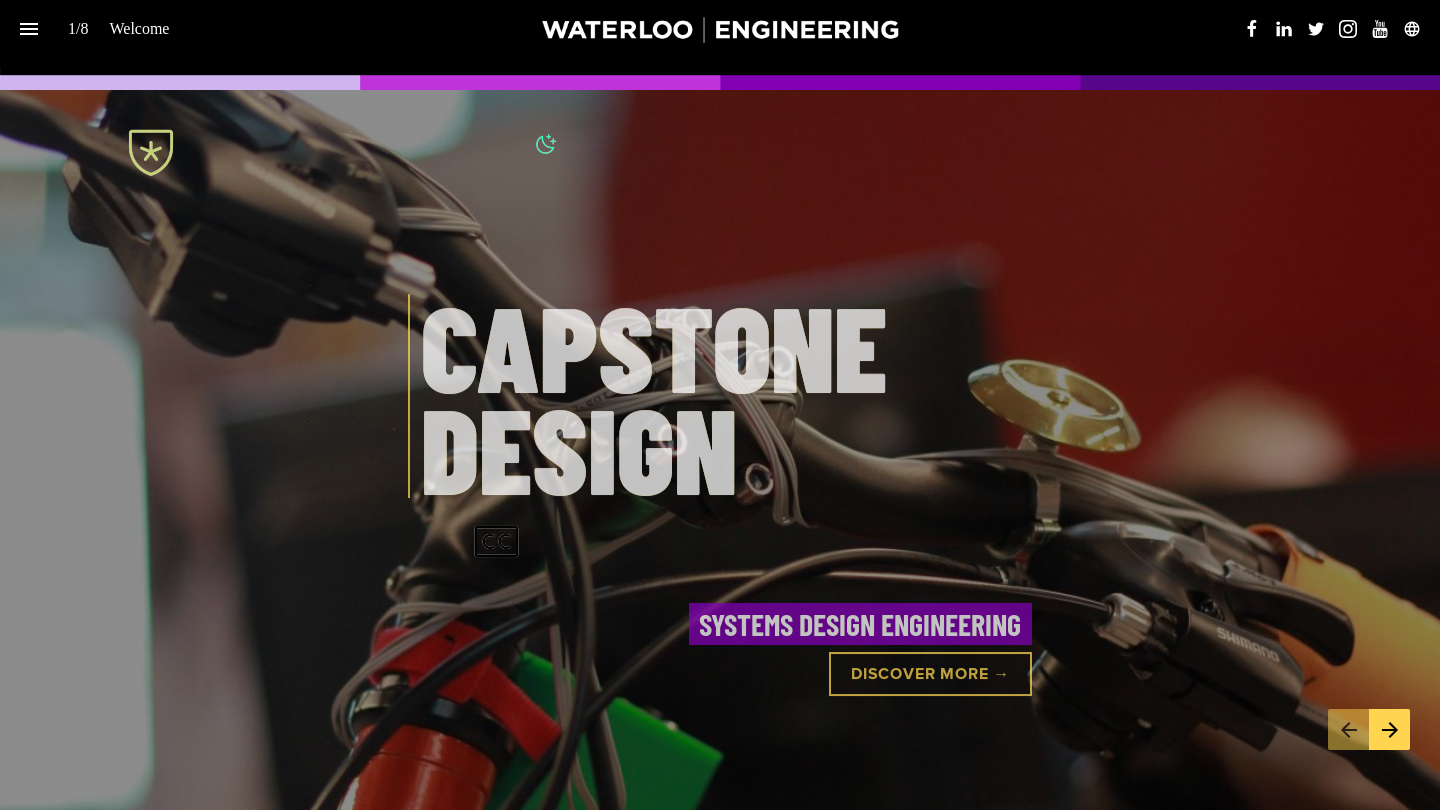  What do you see at coordinates (496, 541) in the screenshot?
I see `enable closed captions for video content` at bounding box center [496, 541].